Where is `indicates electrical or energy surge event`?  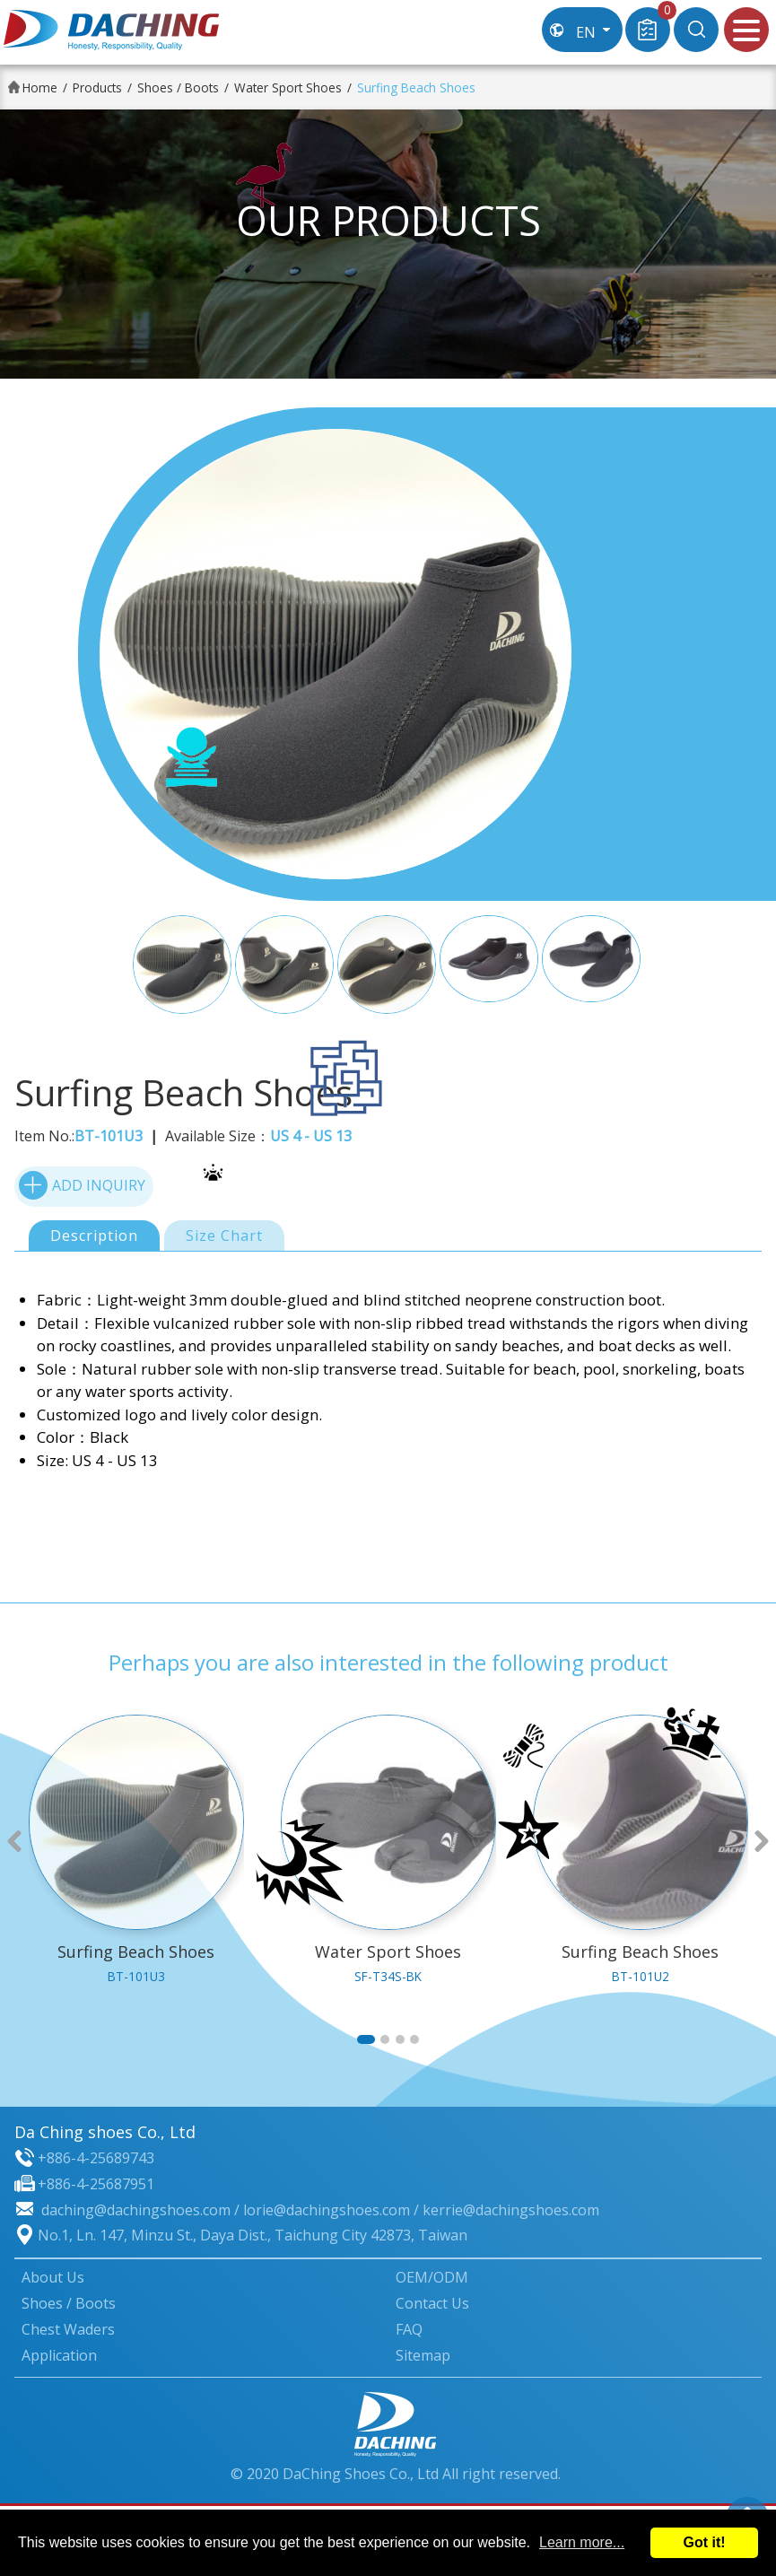
indicates electrical or energy surge event is located at coordinates (301, 1862).